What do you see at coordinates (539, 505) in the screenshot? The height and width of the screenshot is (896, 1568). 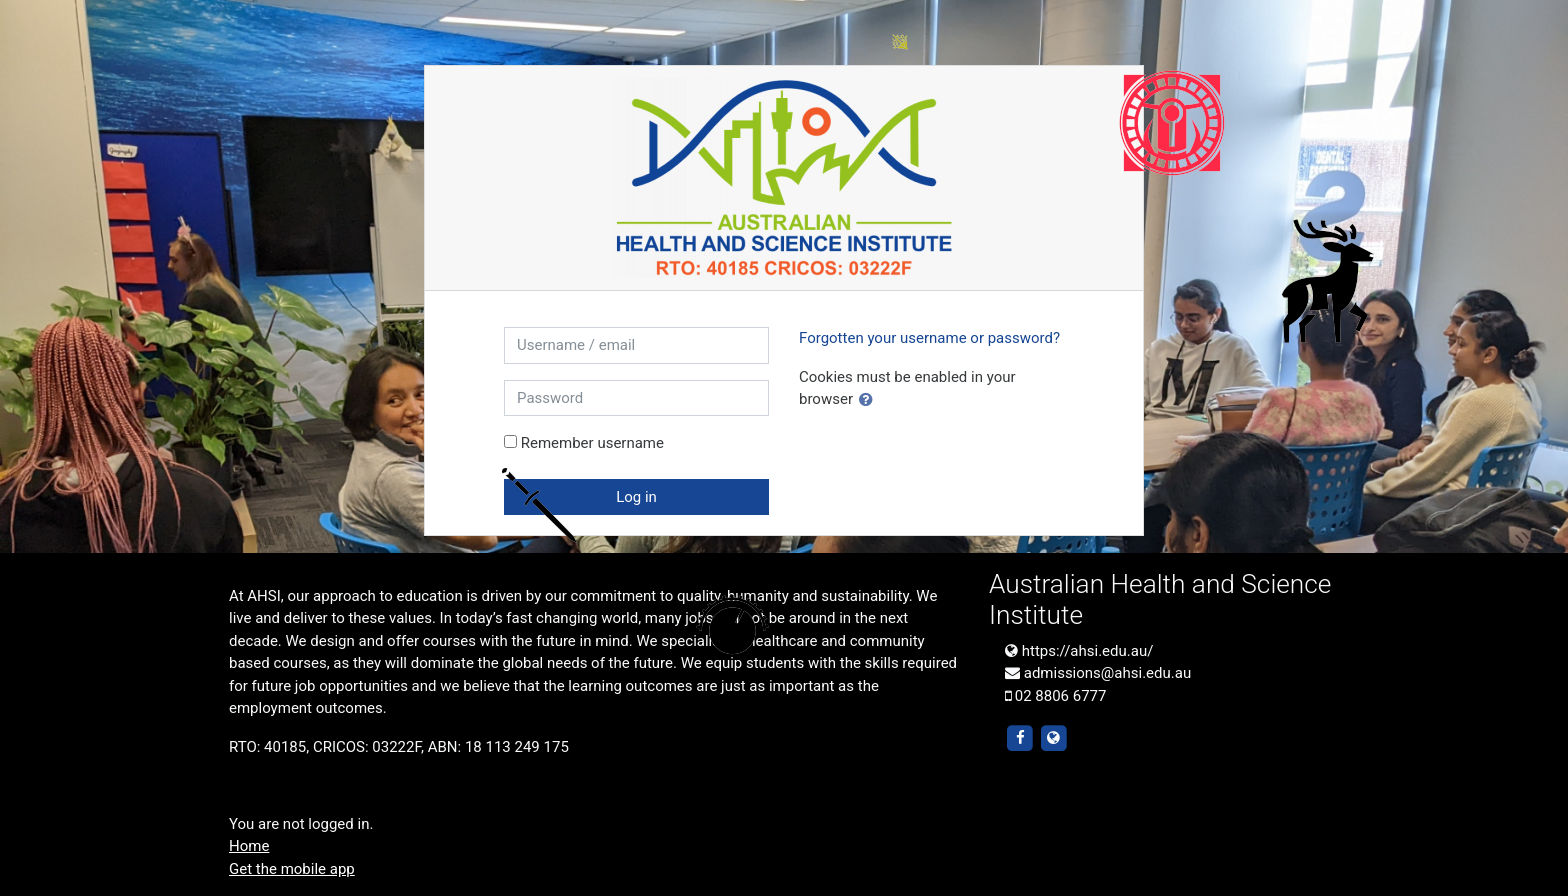 I see `equip a two-handed sword weapon` at bounding box center [539, 505].